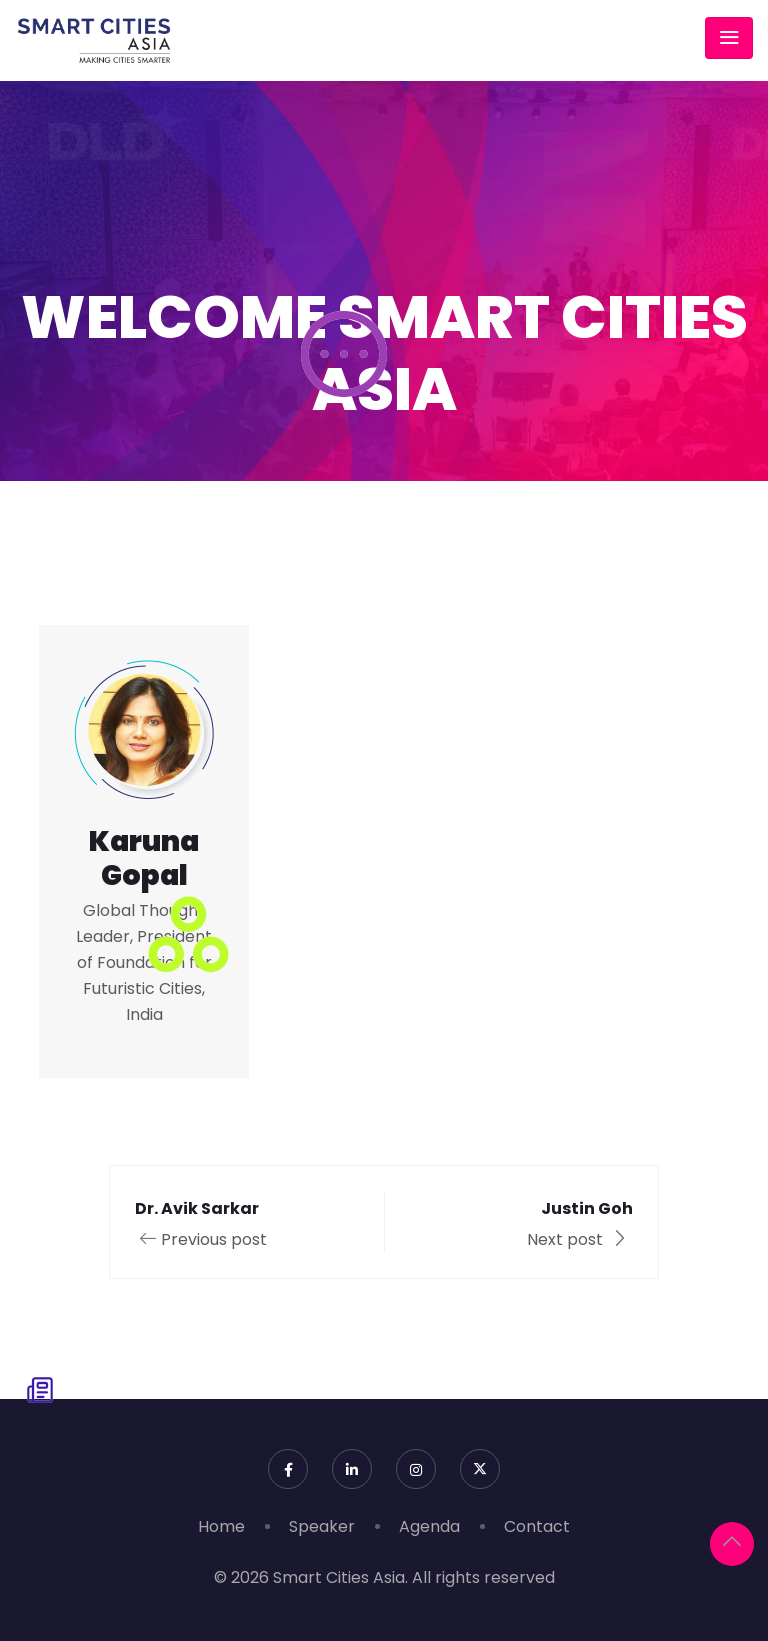 This screenshot has height=1641, width=768. What do you see at coordinates (40, 1390) in the screenshot?
I see `view news articles or updates` at bounding box center [40, 1390].